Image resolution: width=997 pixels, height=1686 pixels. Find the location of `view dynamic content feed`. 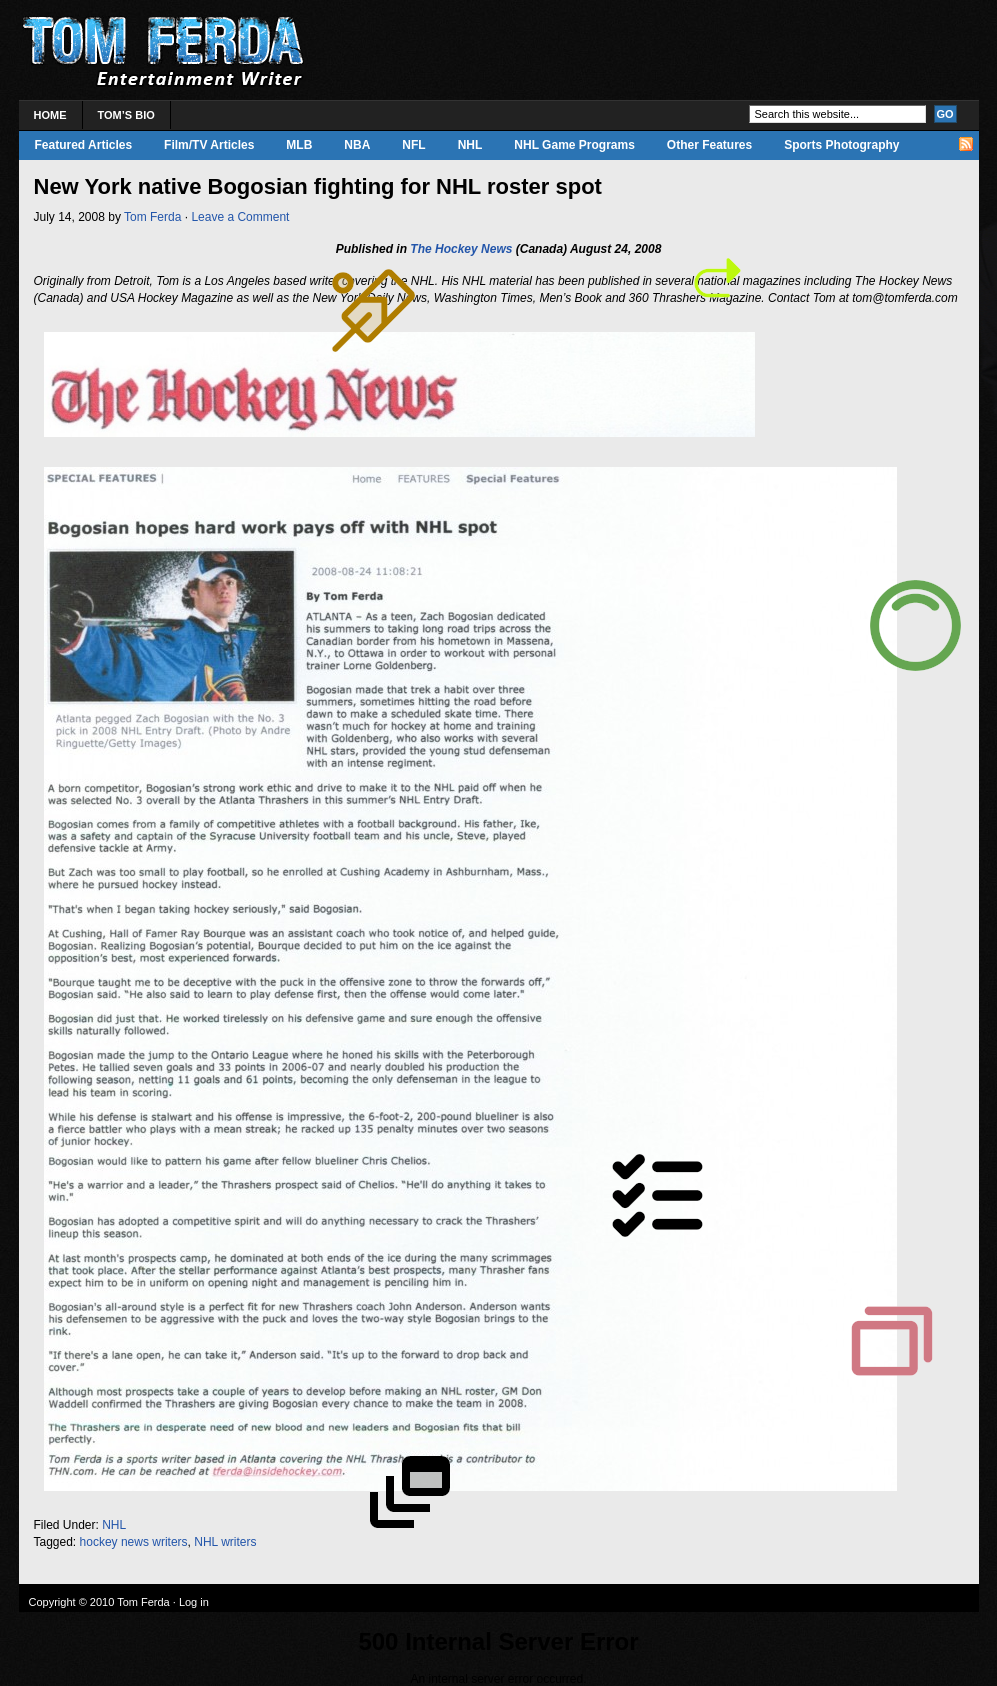

view dynamic content feed is located at coordinates (410, 1492).